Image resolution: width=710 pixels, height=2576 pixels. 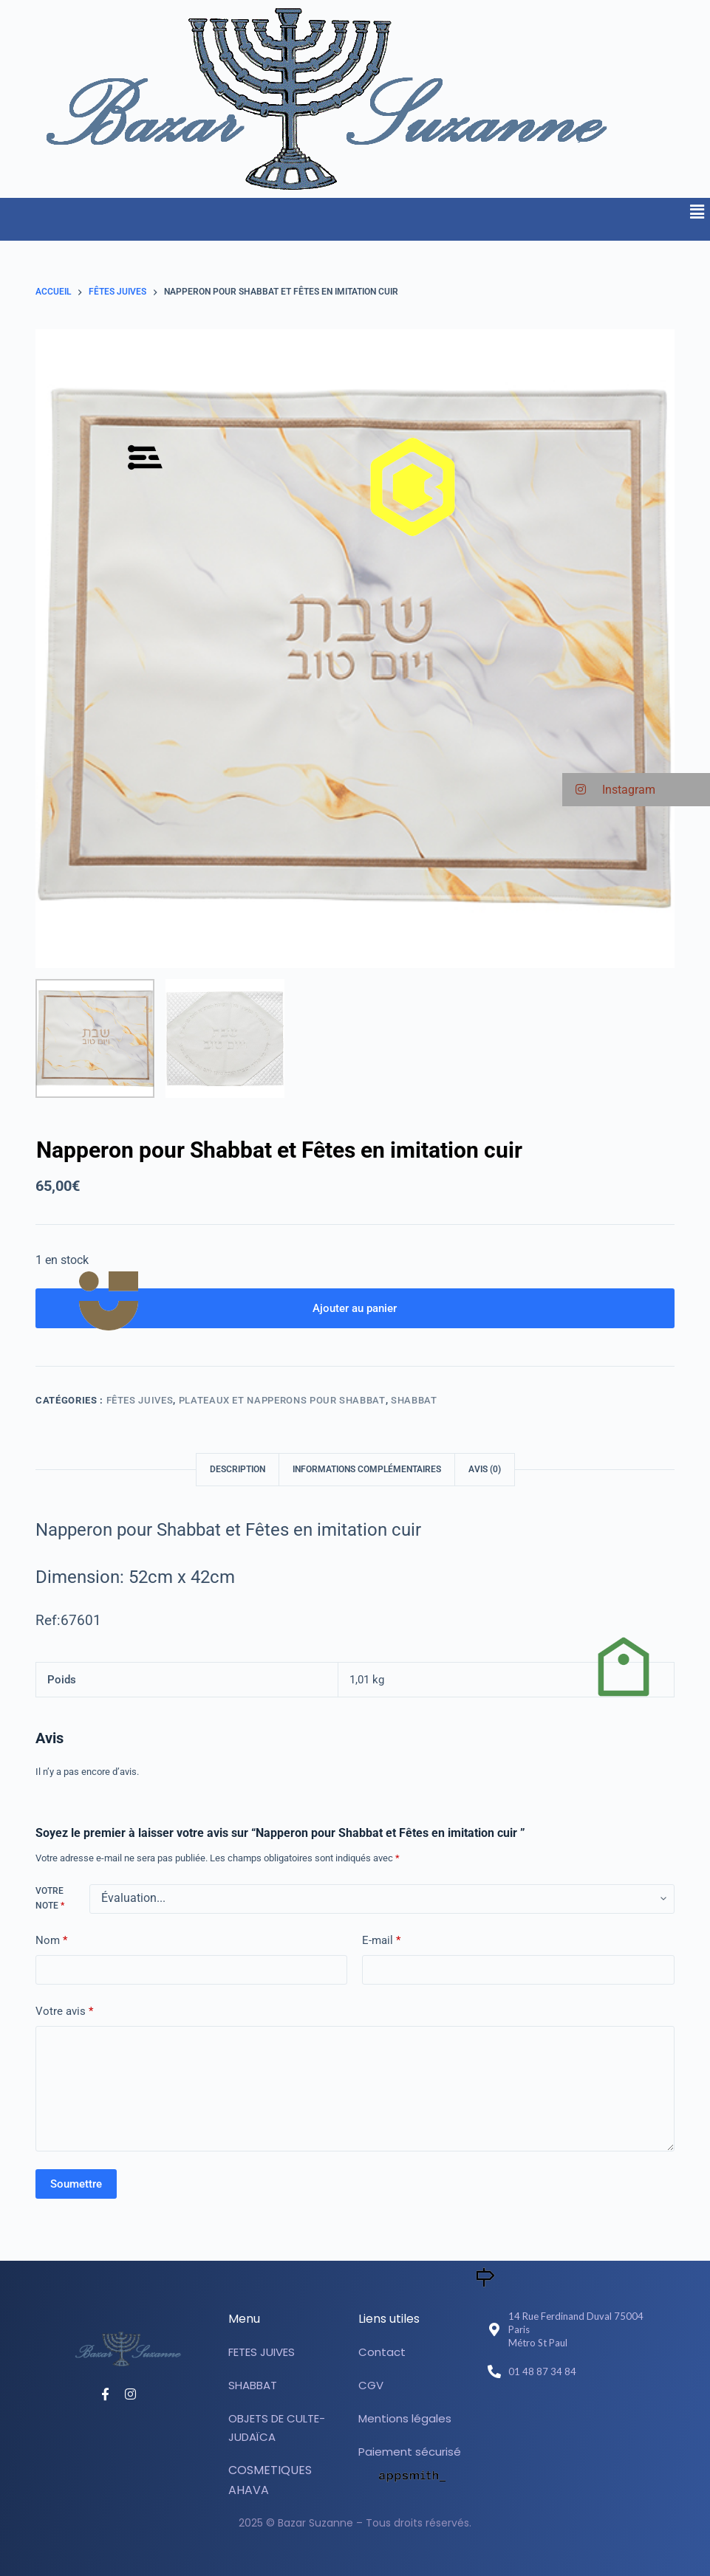 I want to click on appsmith platform logo, so click(x=412, y=2476).